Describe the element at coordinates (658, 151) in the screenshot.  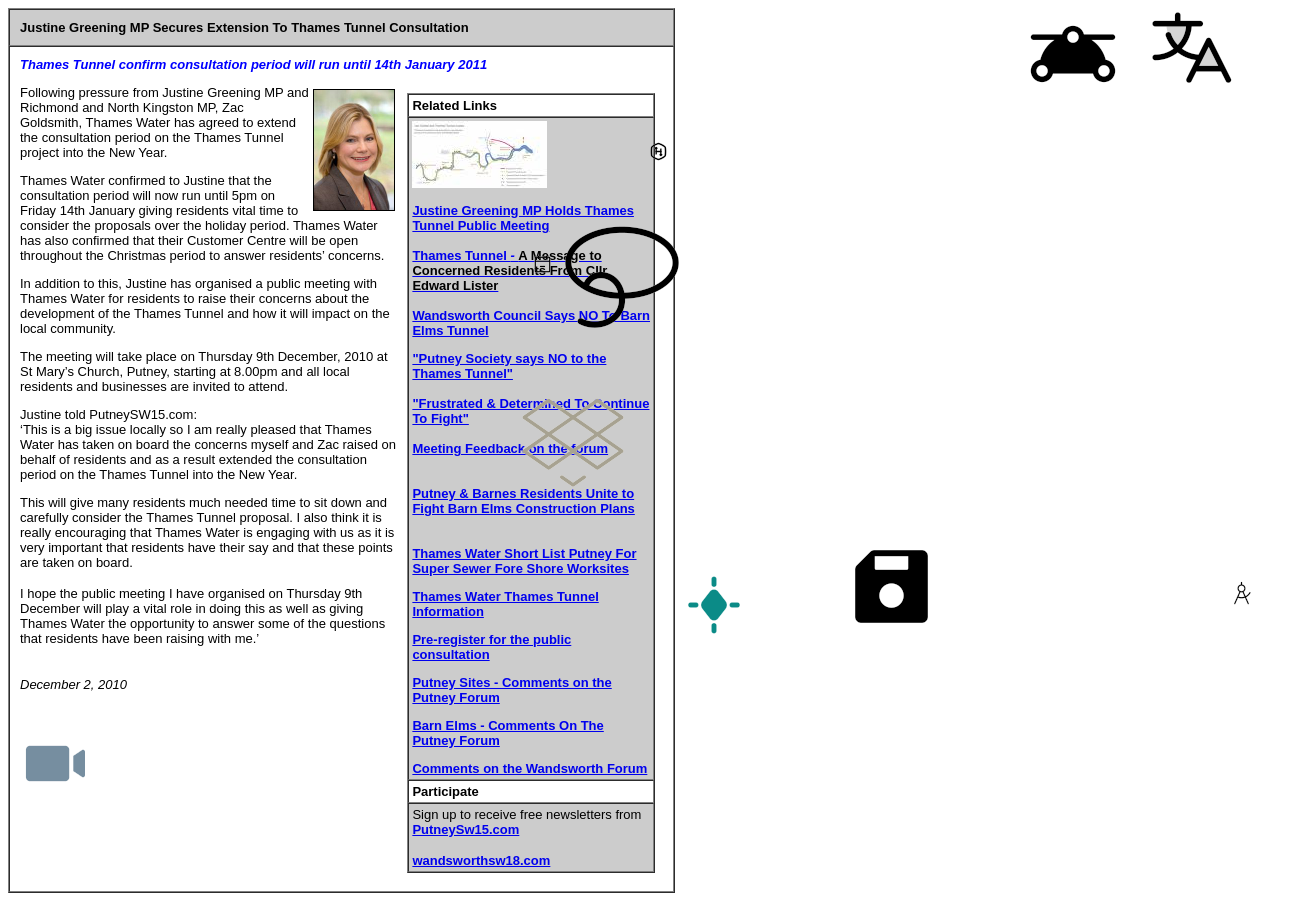
I see `visit HackerRank coding platform` at that location.